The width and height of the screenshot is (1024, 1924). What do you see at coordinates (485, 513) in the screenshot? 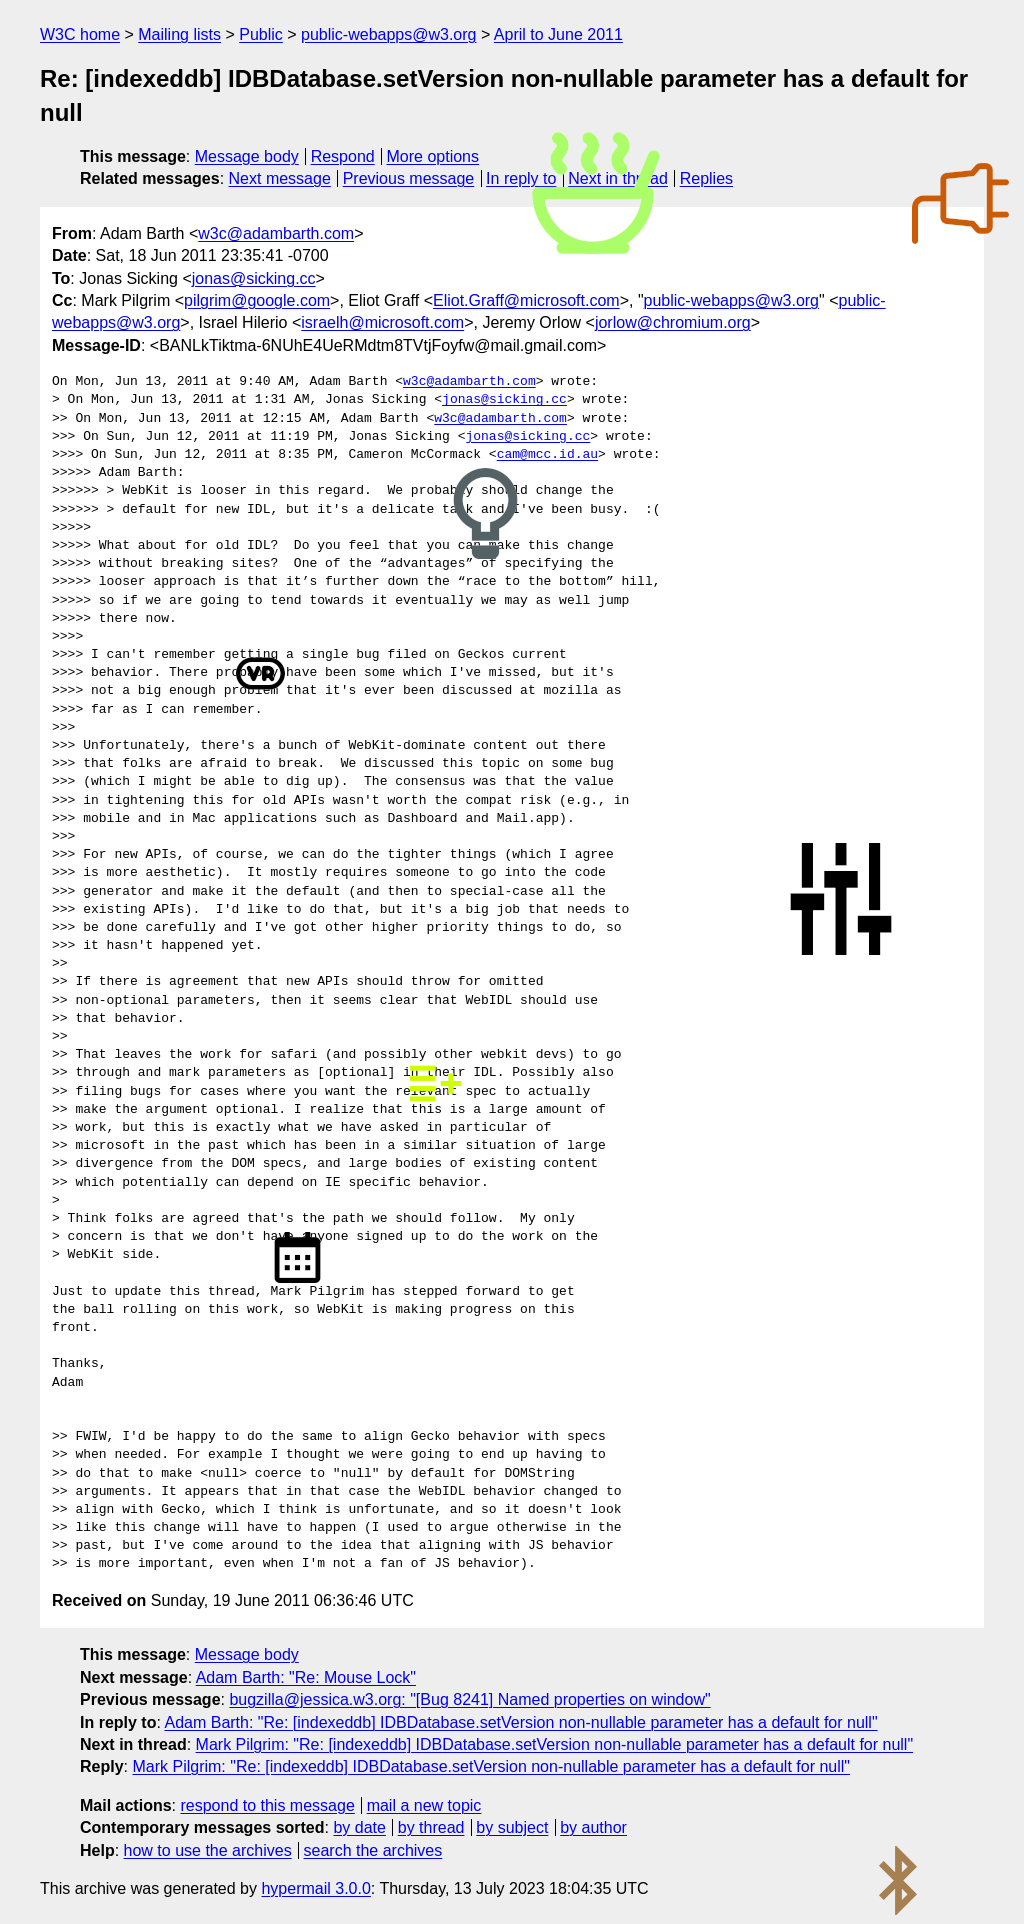
I see `access tips or helpful suggestions` at bounding box center [485, 513].